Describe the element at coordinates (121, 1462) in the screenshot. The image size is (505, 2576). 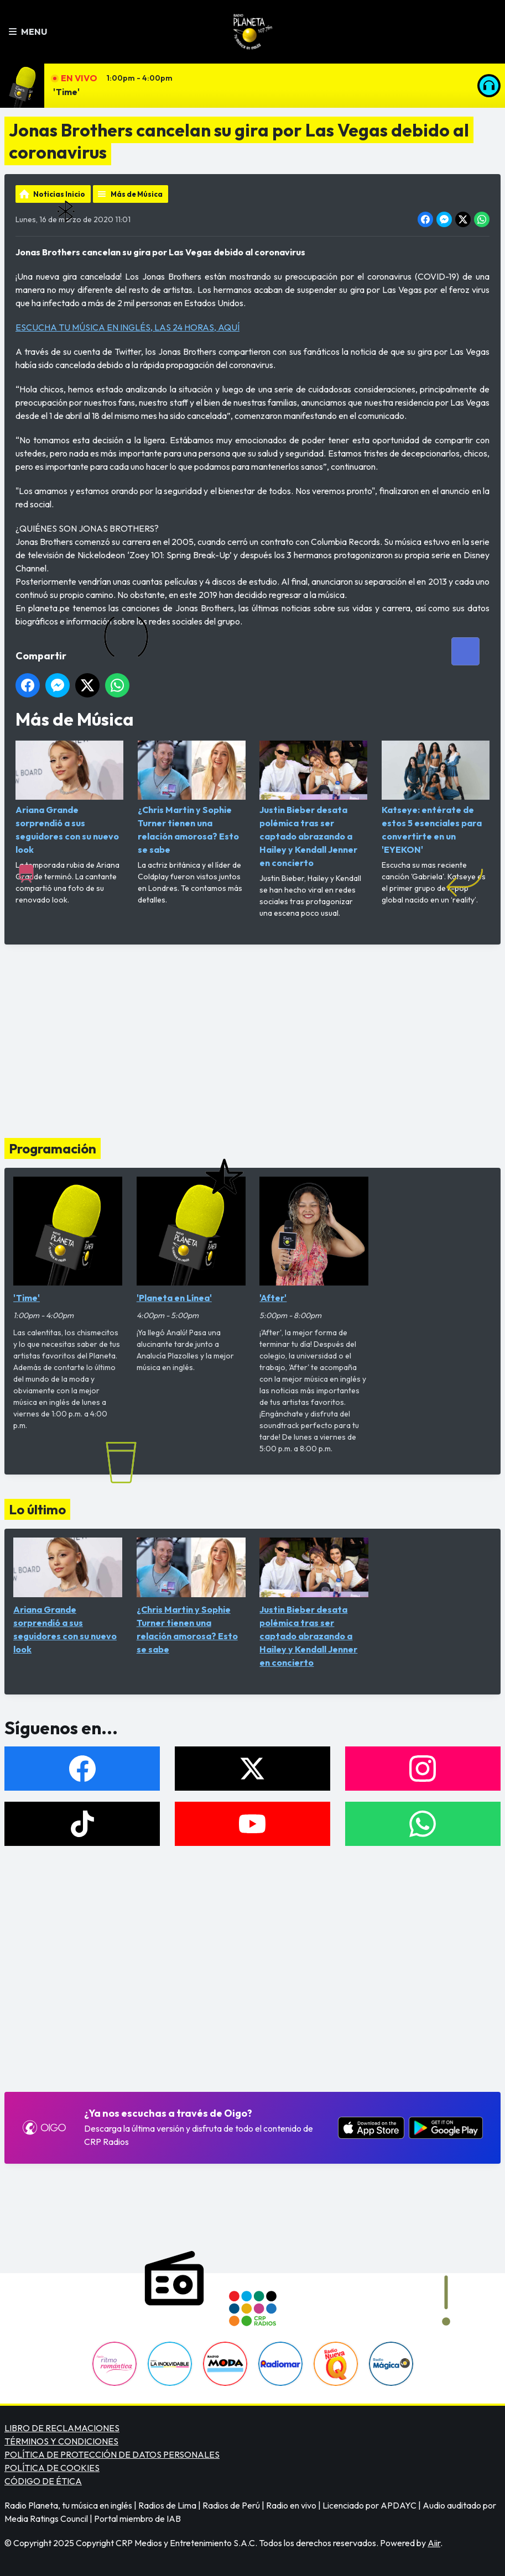
I see `view nearby bars or pubs` at that location.